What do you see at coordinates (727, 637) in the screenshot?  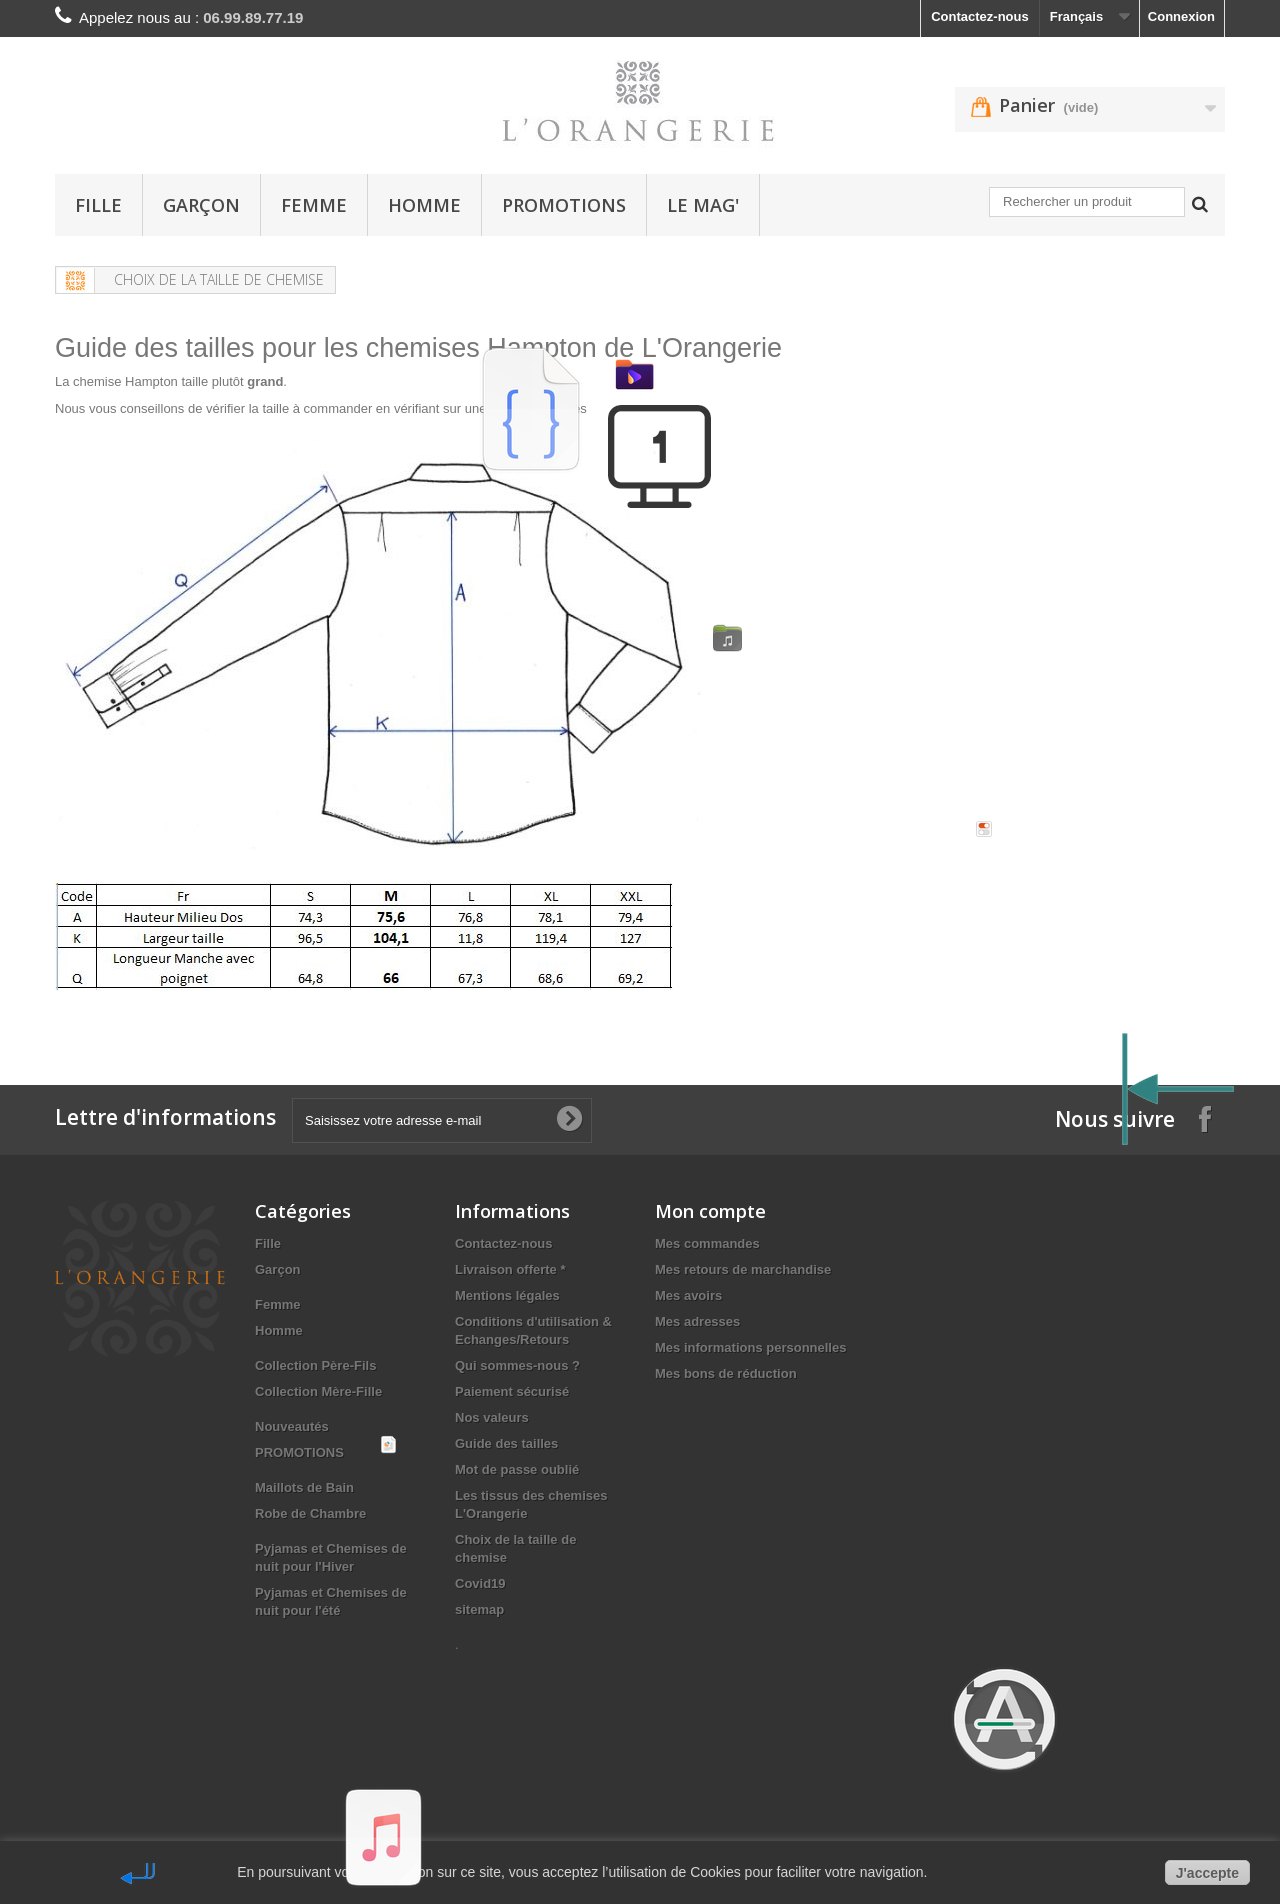 I see `open your music folder` at bounding box center [727, 637].